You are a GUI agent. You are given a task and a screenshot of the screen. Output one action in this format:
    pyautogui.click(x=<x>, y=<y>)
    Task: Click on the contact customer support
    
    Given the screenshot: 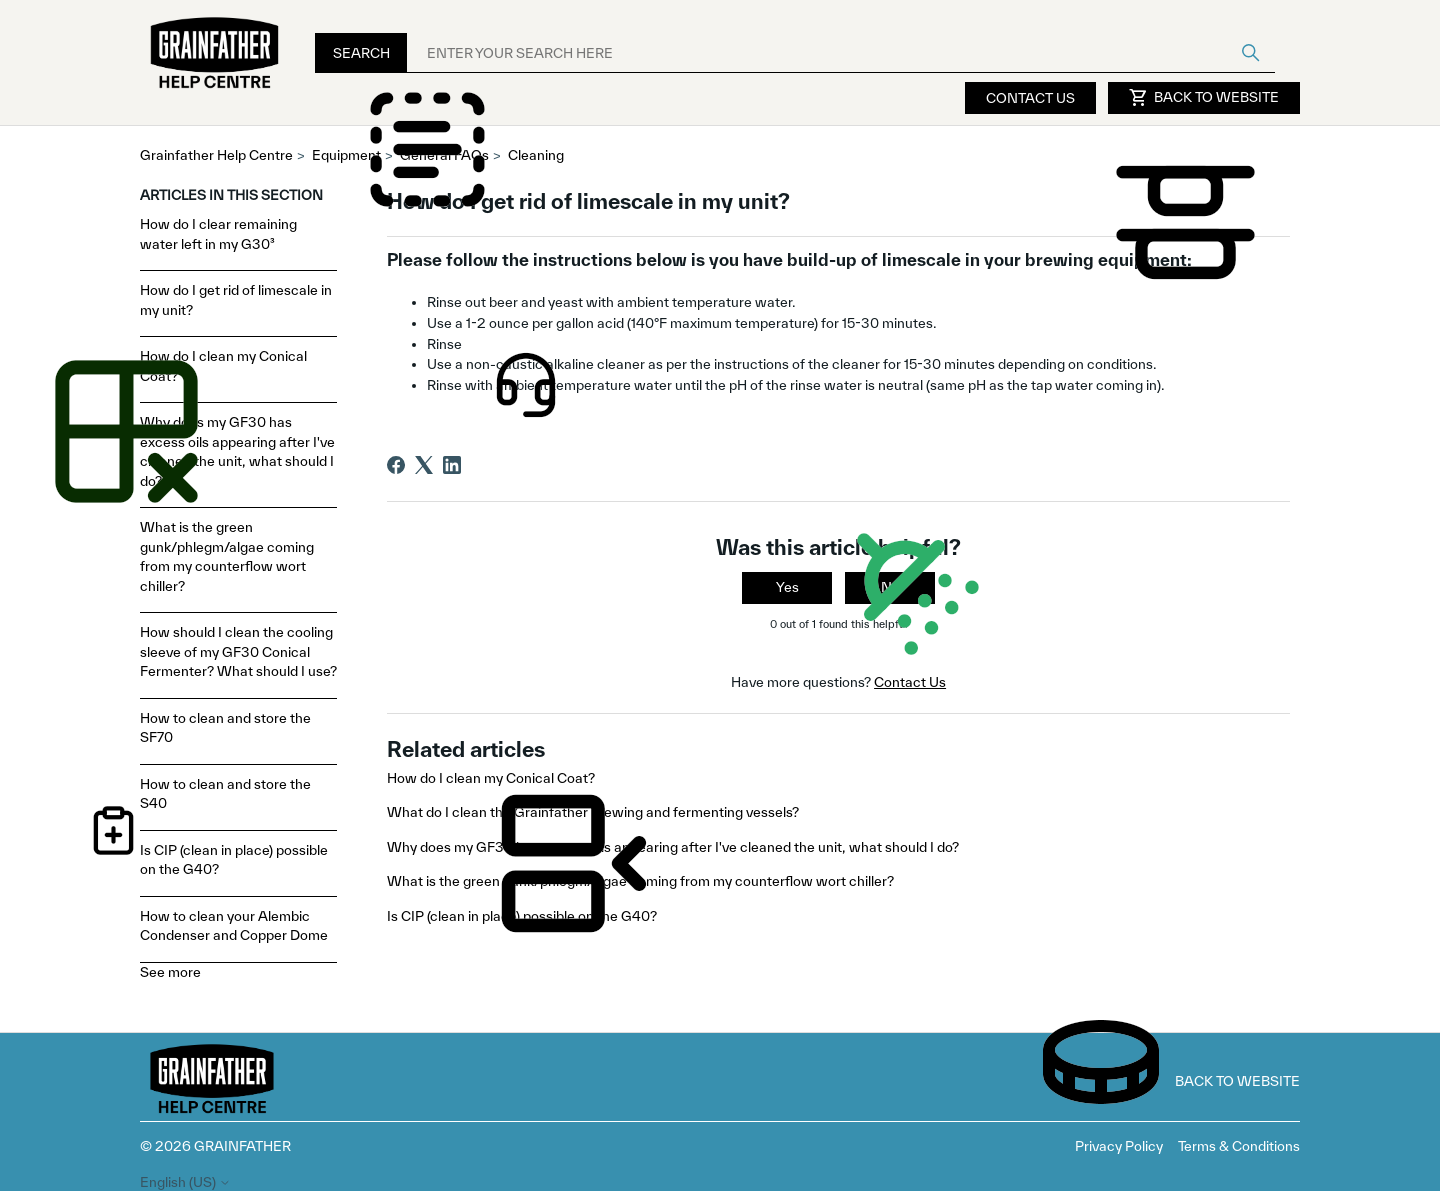 What is the action you would take?
    pyautogui.click(x=526, y=385)
    